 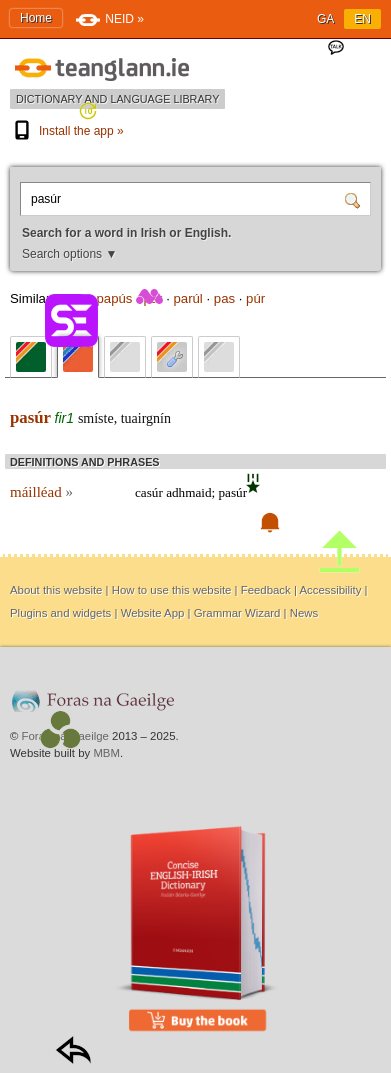 I want to click on upload a file or document, so click(x=339, y=552).